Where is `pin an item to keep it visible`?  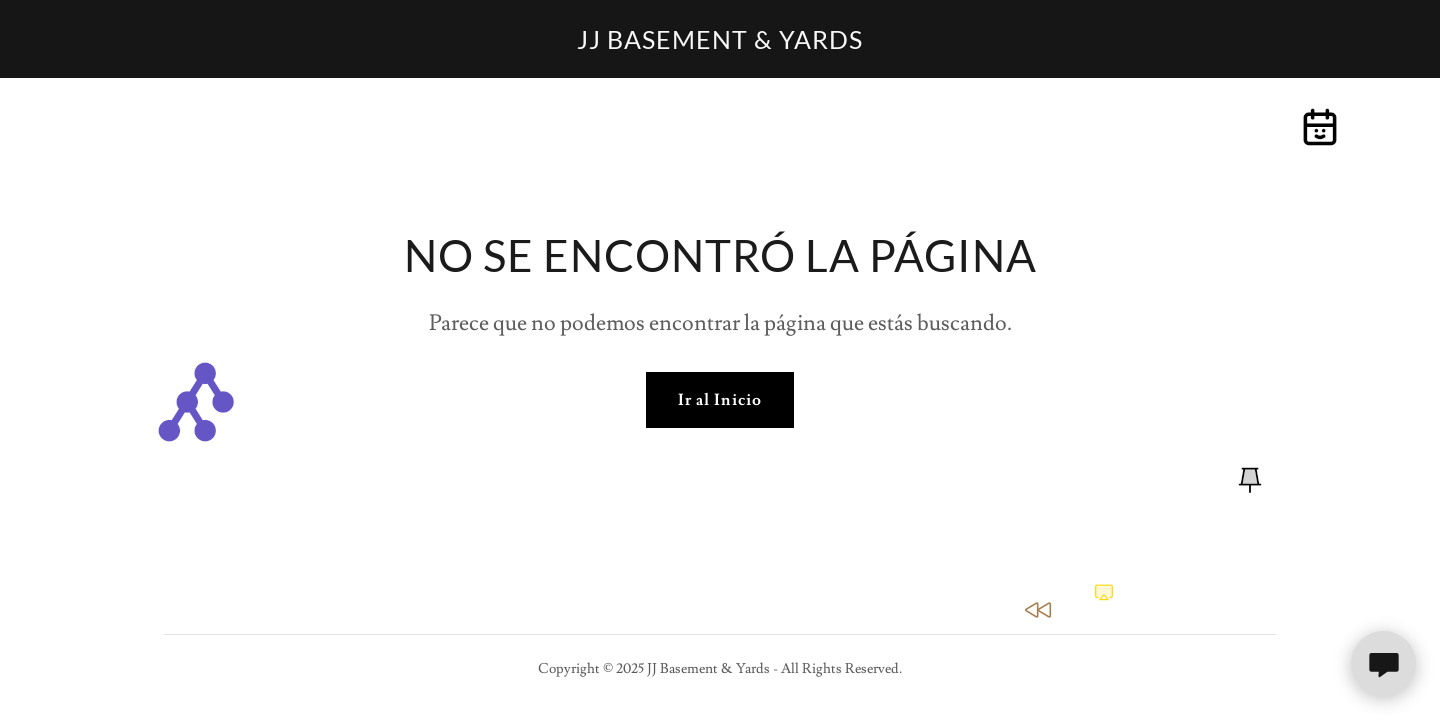 pin an item to keep it visible is located at coordinates (1250, 479).